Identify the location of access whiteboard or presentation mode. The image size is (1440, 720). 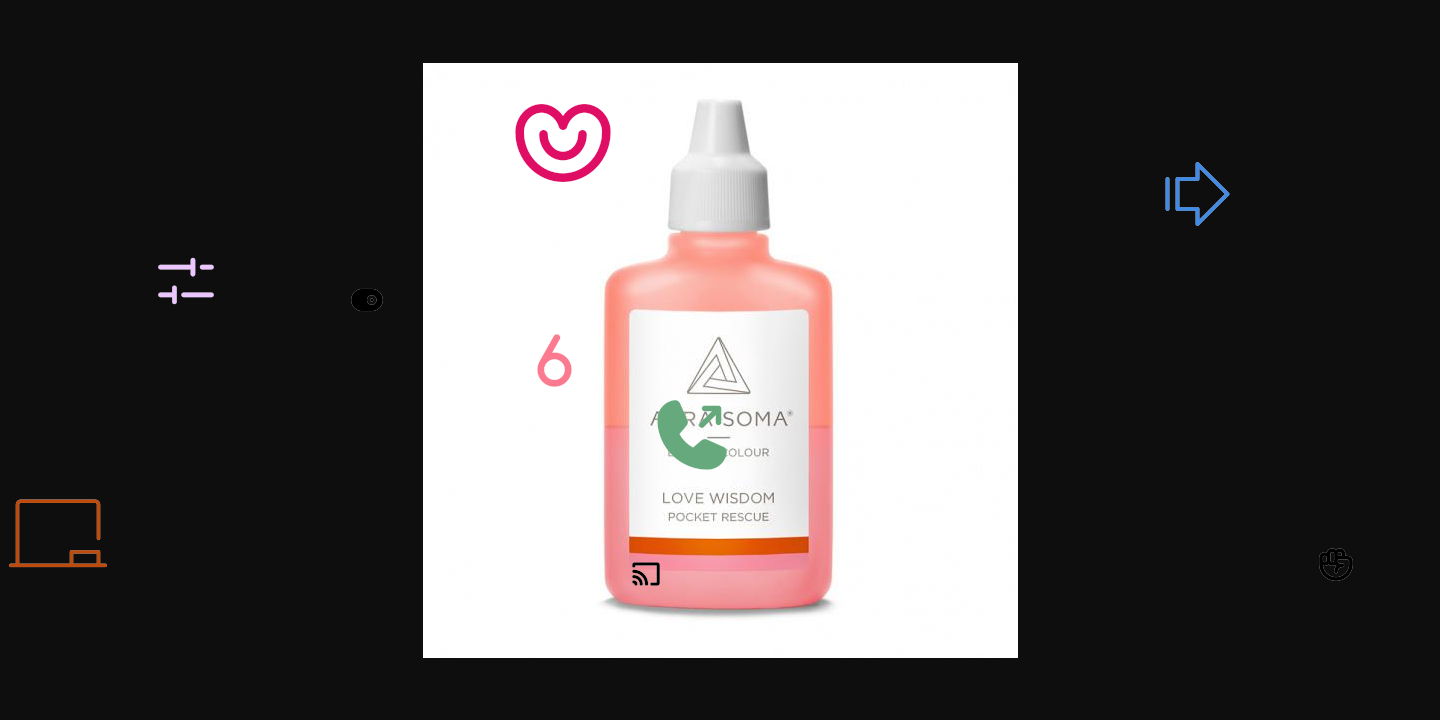
(58, 535).